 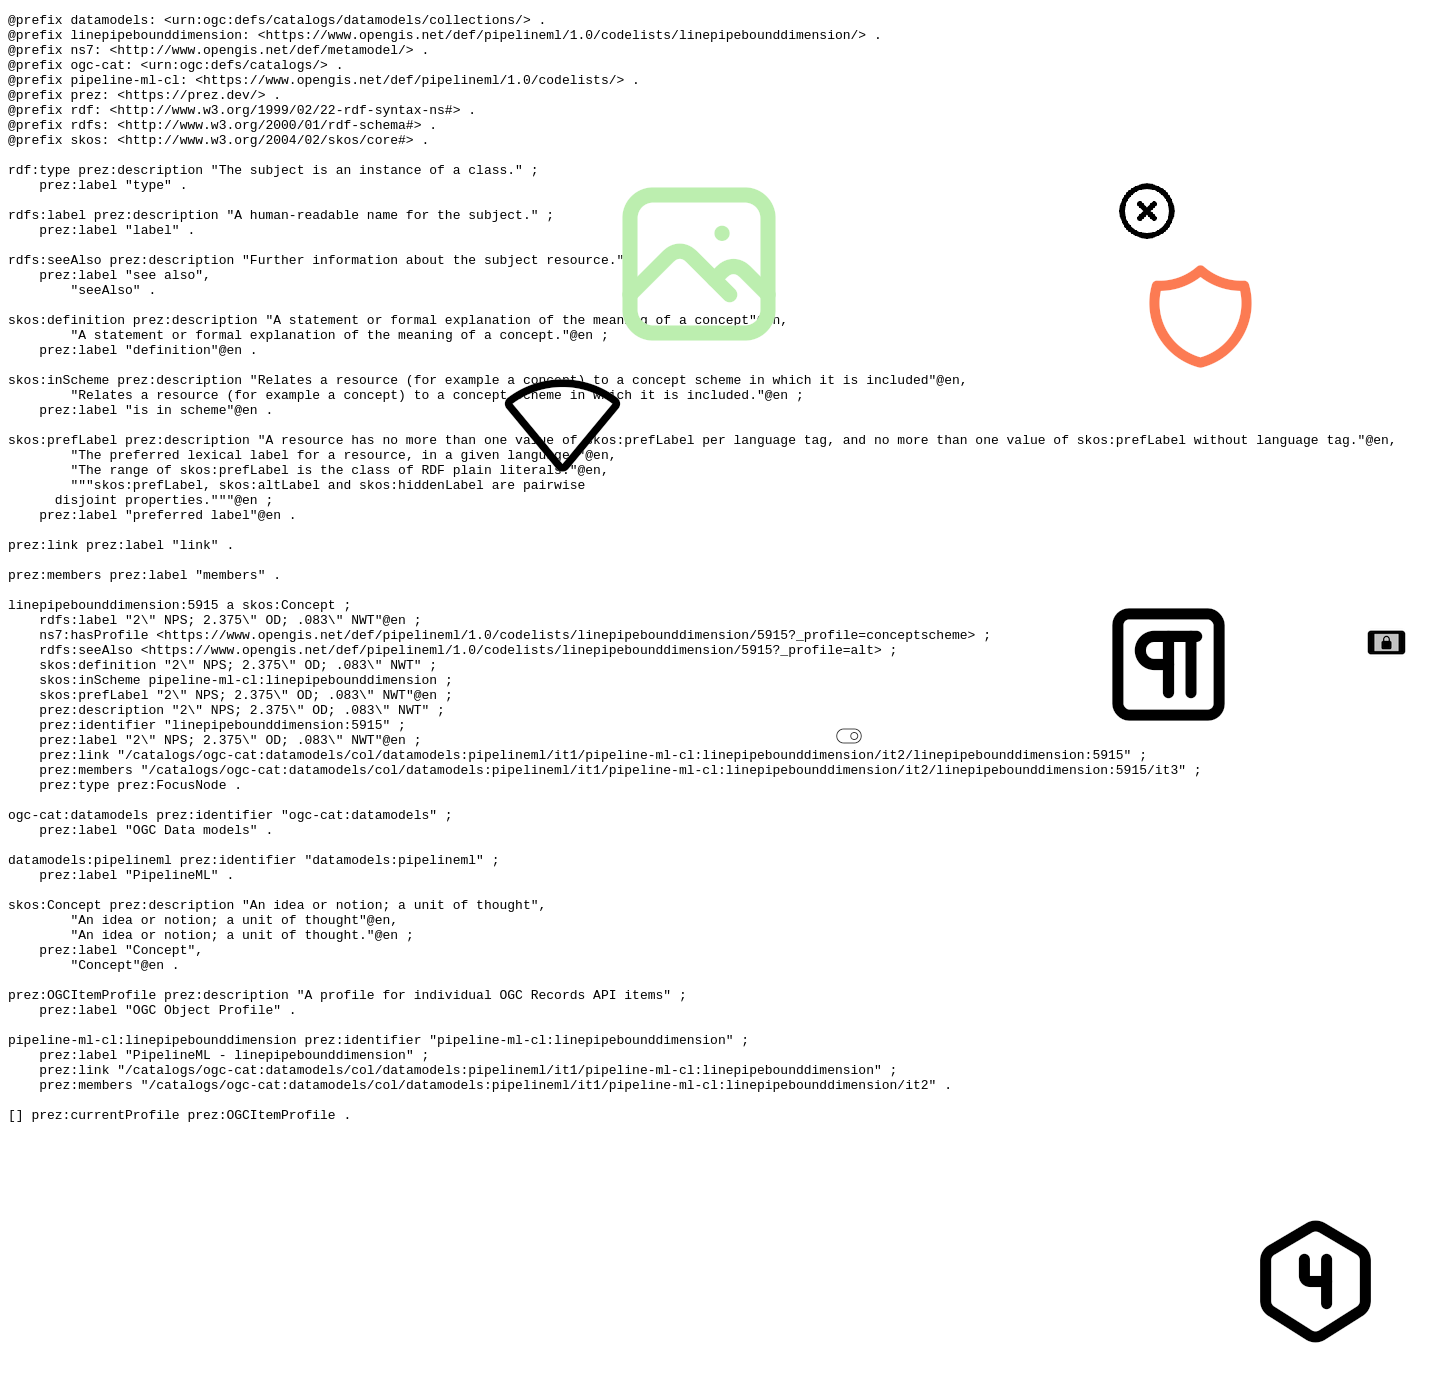 I want to click on no wifi connection available, so click(x=562, y=425).